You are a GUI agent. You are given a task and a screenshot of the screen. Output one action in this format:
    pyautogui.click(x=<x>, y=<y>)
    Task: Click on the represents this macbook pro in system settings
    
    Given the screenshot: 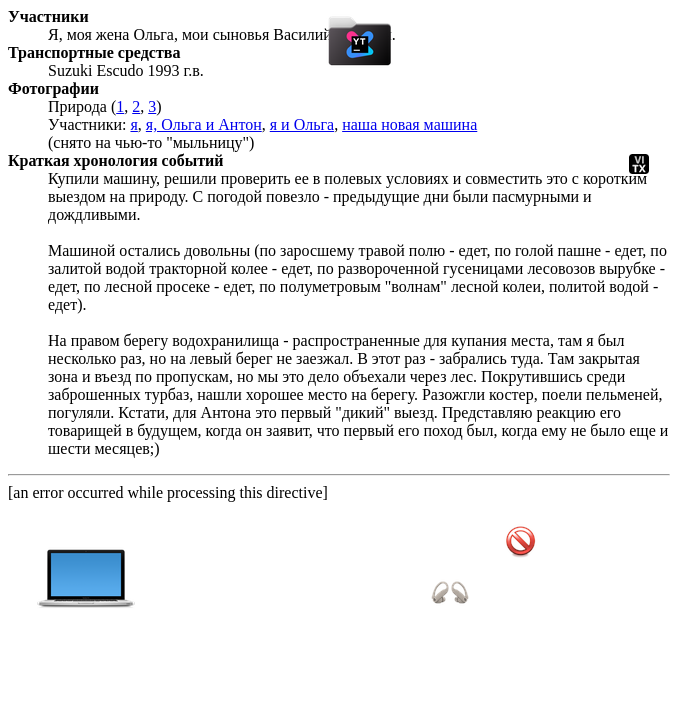 What is the action you would take?
    pyautogui.click(x=86, y=577)
    